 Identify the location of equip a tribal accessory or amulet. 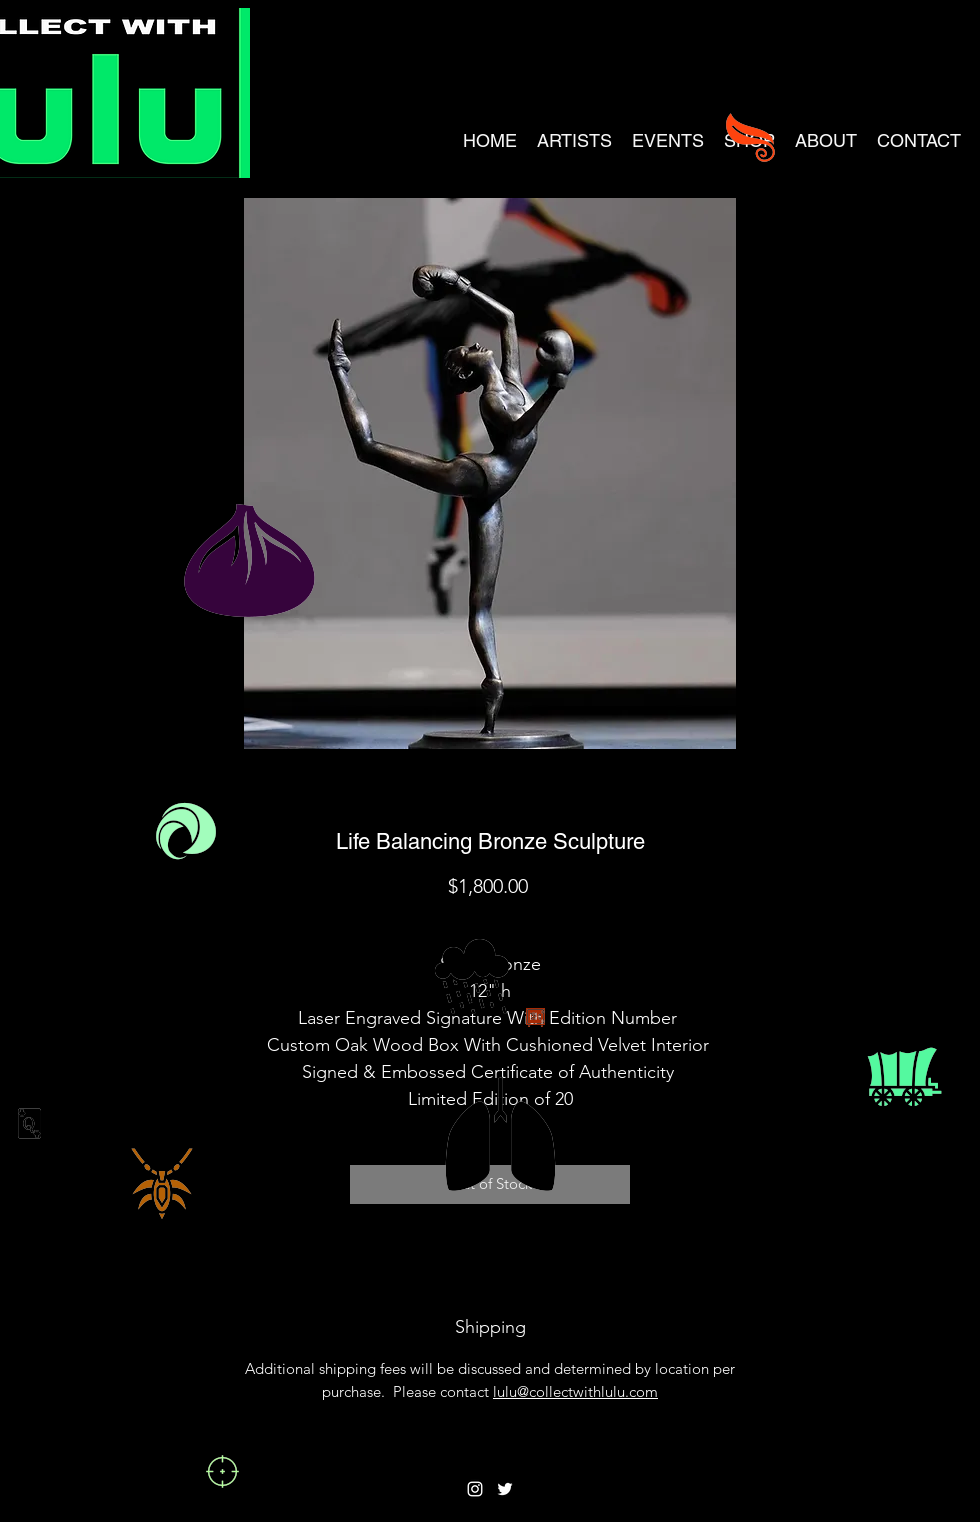
(162, 1184).